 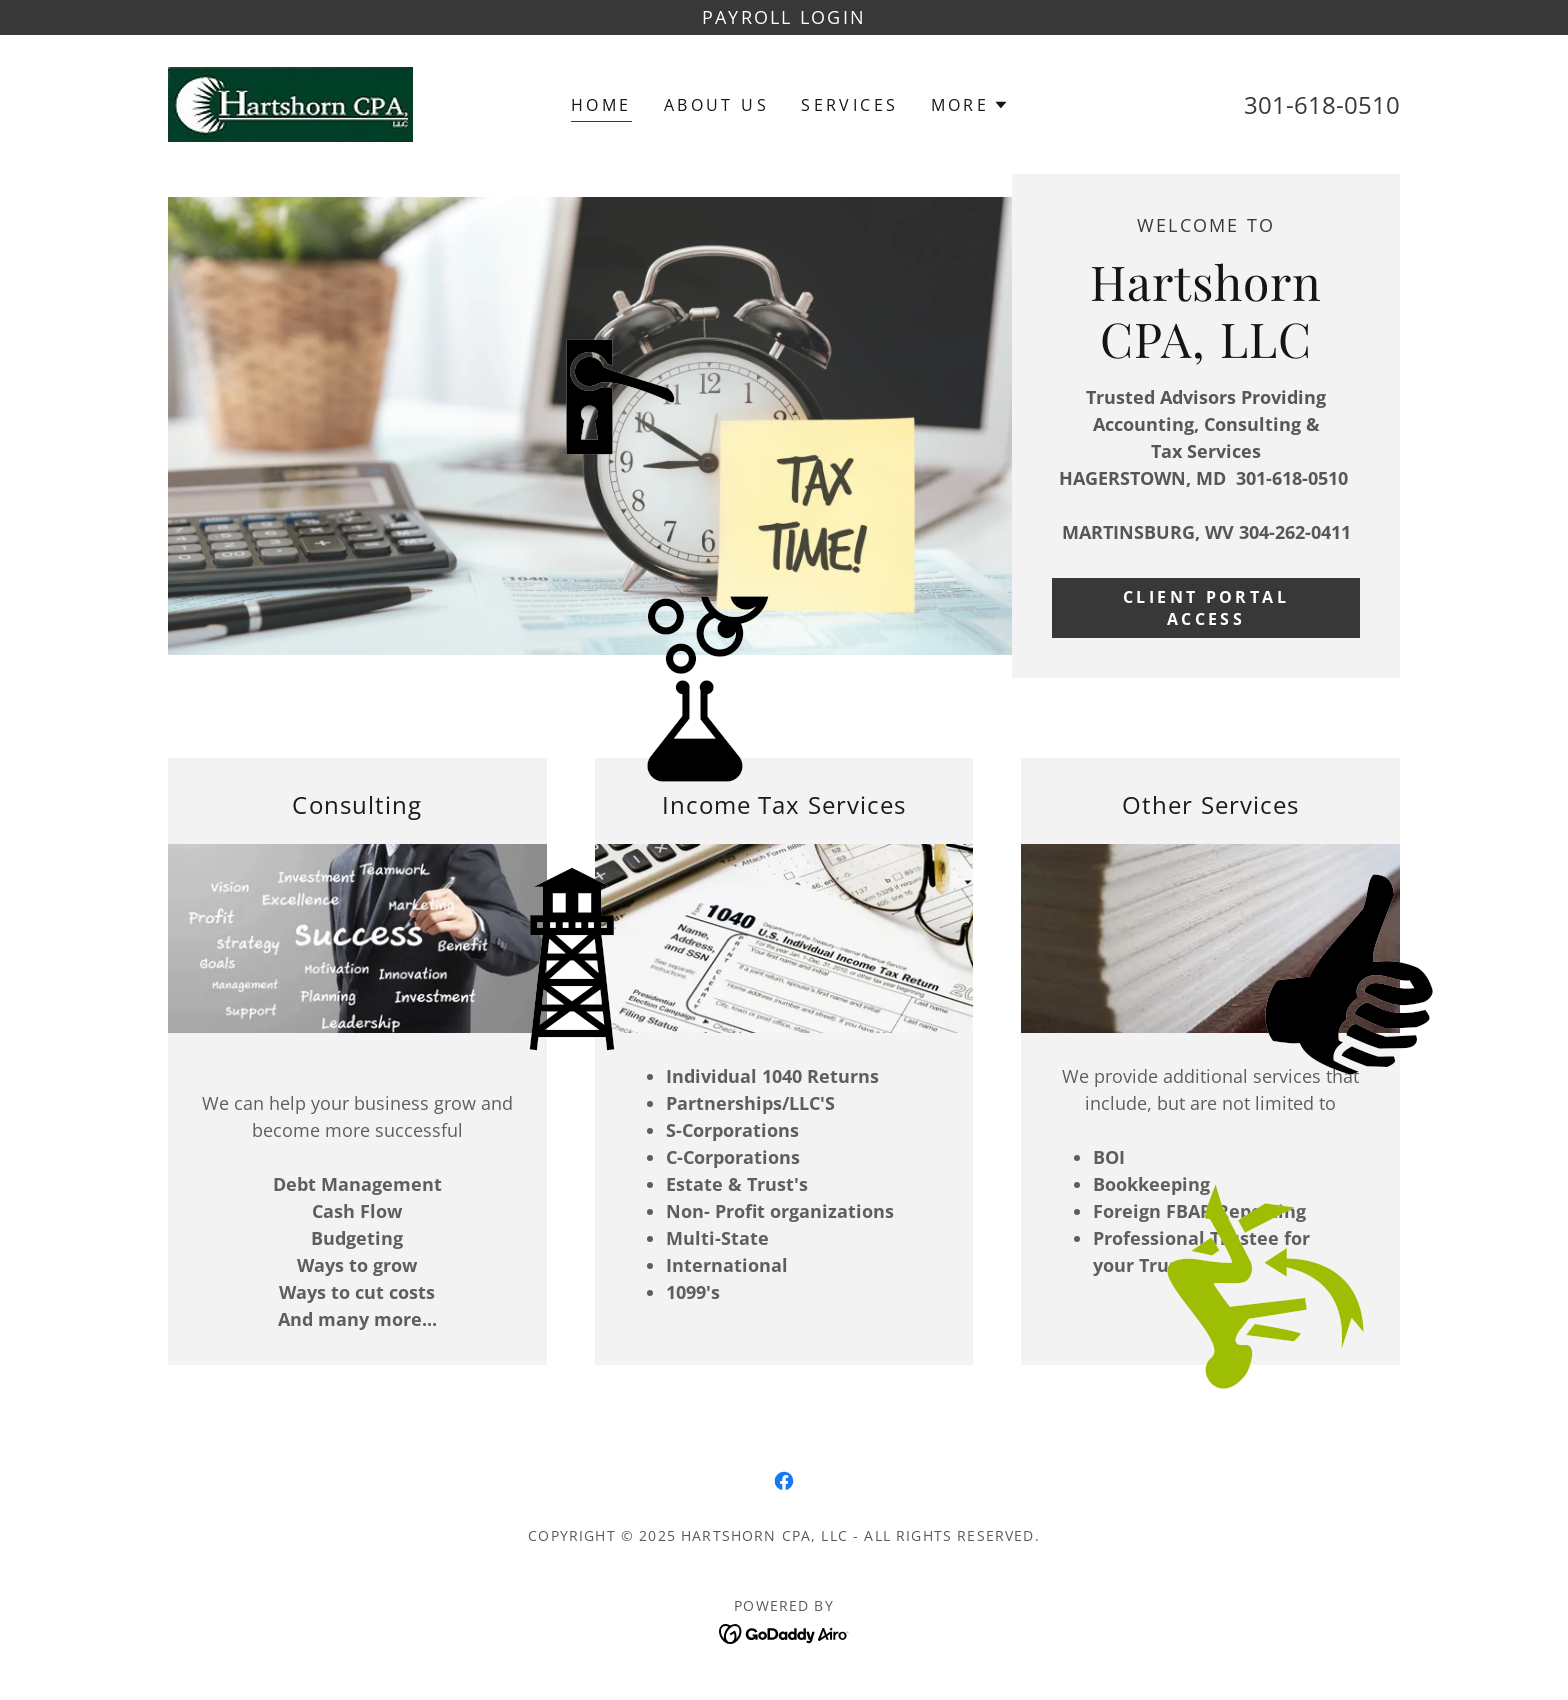 I want to click on access chemistry or science experiments, so click(x=695, y=688).